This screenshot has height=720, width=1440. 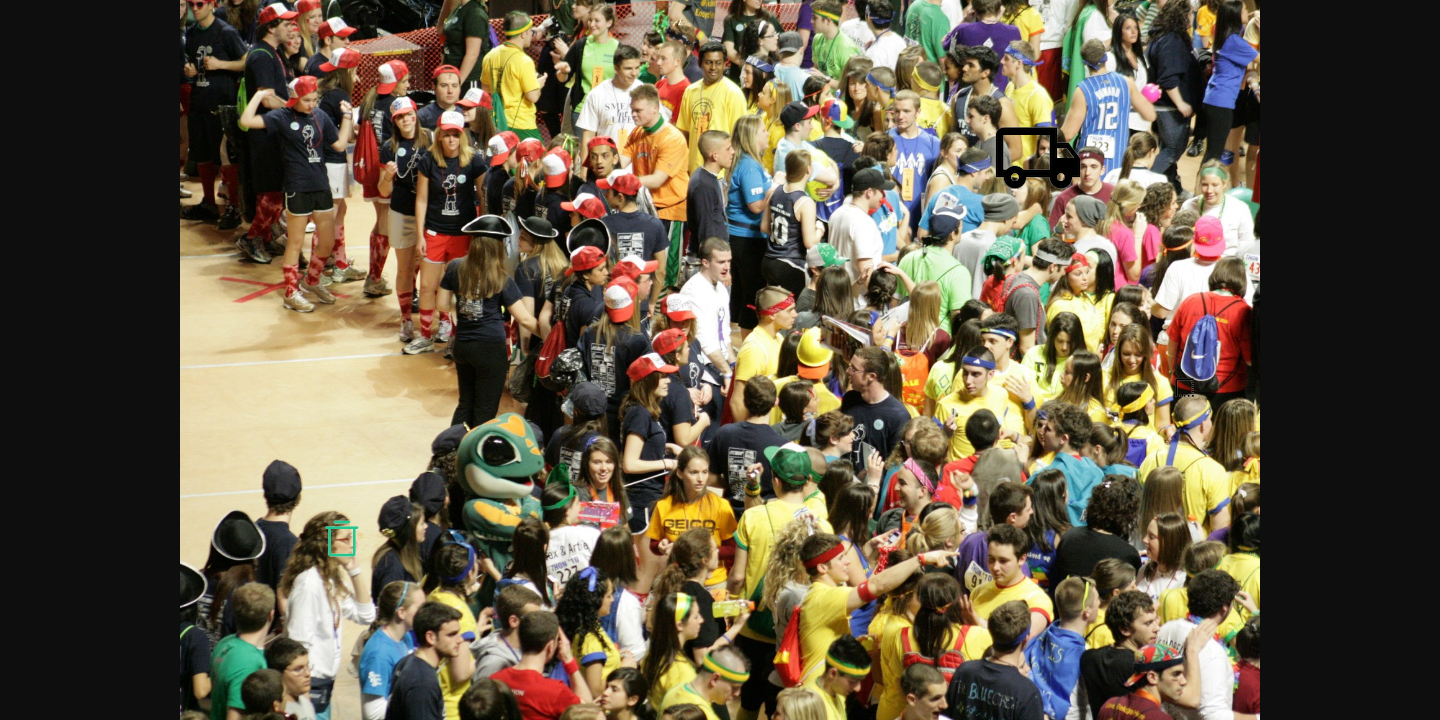 What do you see at coordinates (1184, 387) in the screenshot?
I see `customize border style for a selected element` at bounding box center [1184, 387].